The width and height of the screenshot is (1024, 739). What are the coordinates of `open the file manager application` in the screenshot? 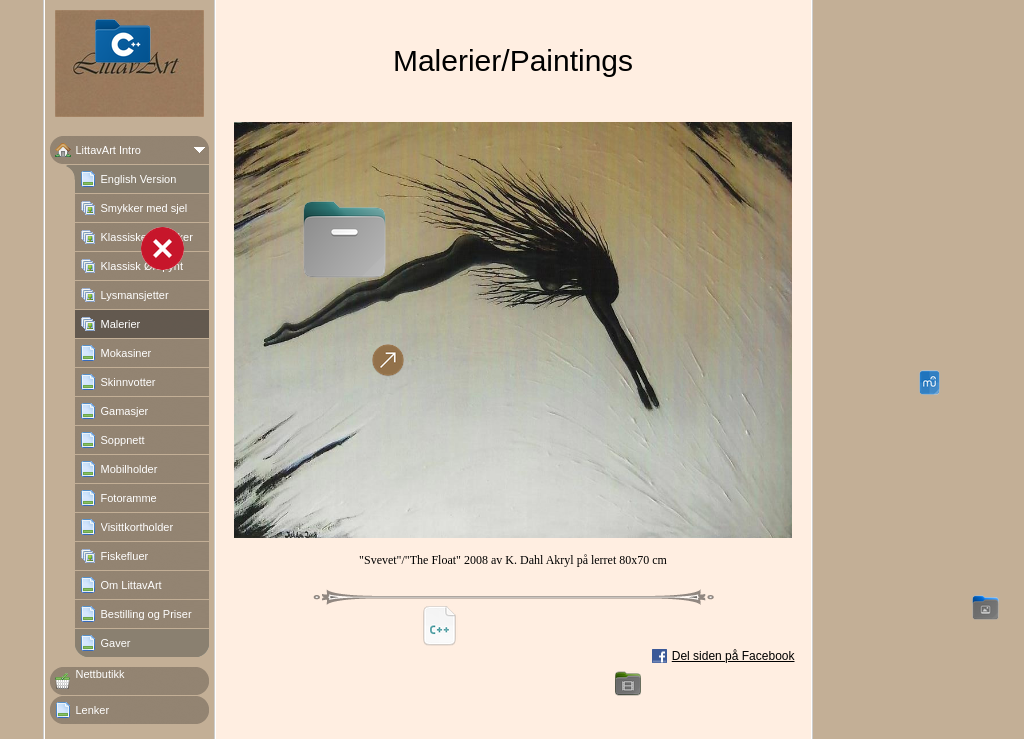 It's located at (344, 239).